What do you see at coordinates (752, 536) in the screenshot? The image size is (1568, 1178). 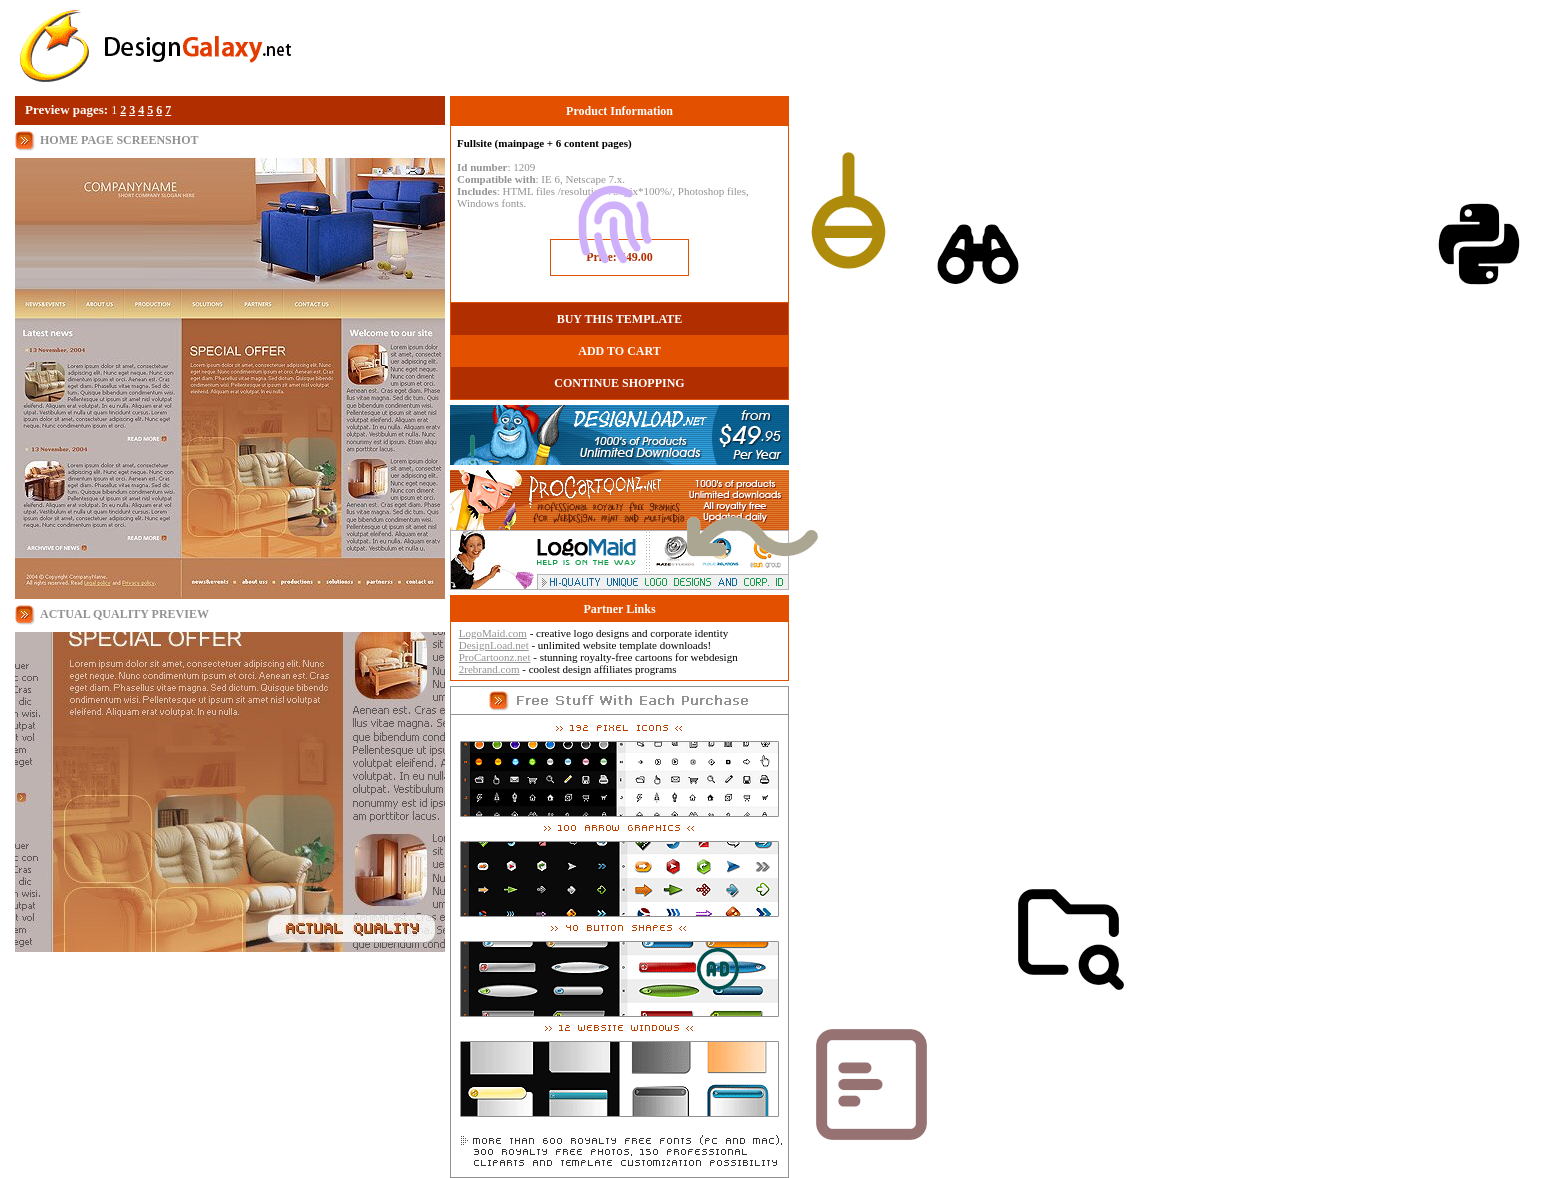 I see `undo or revert previous action` at bounding box center [752, 536].